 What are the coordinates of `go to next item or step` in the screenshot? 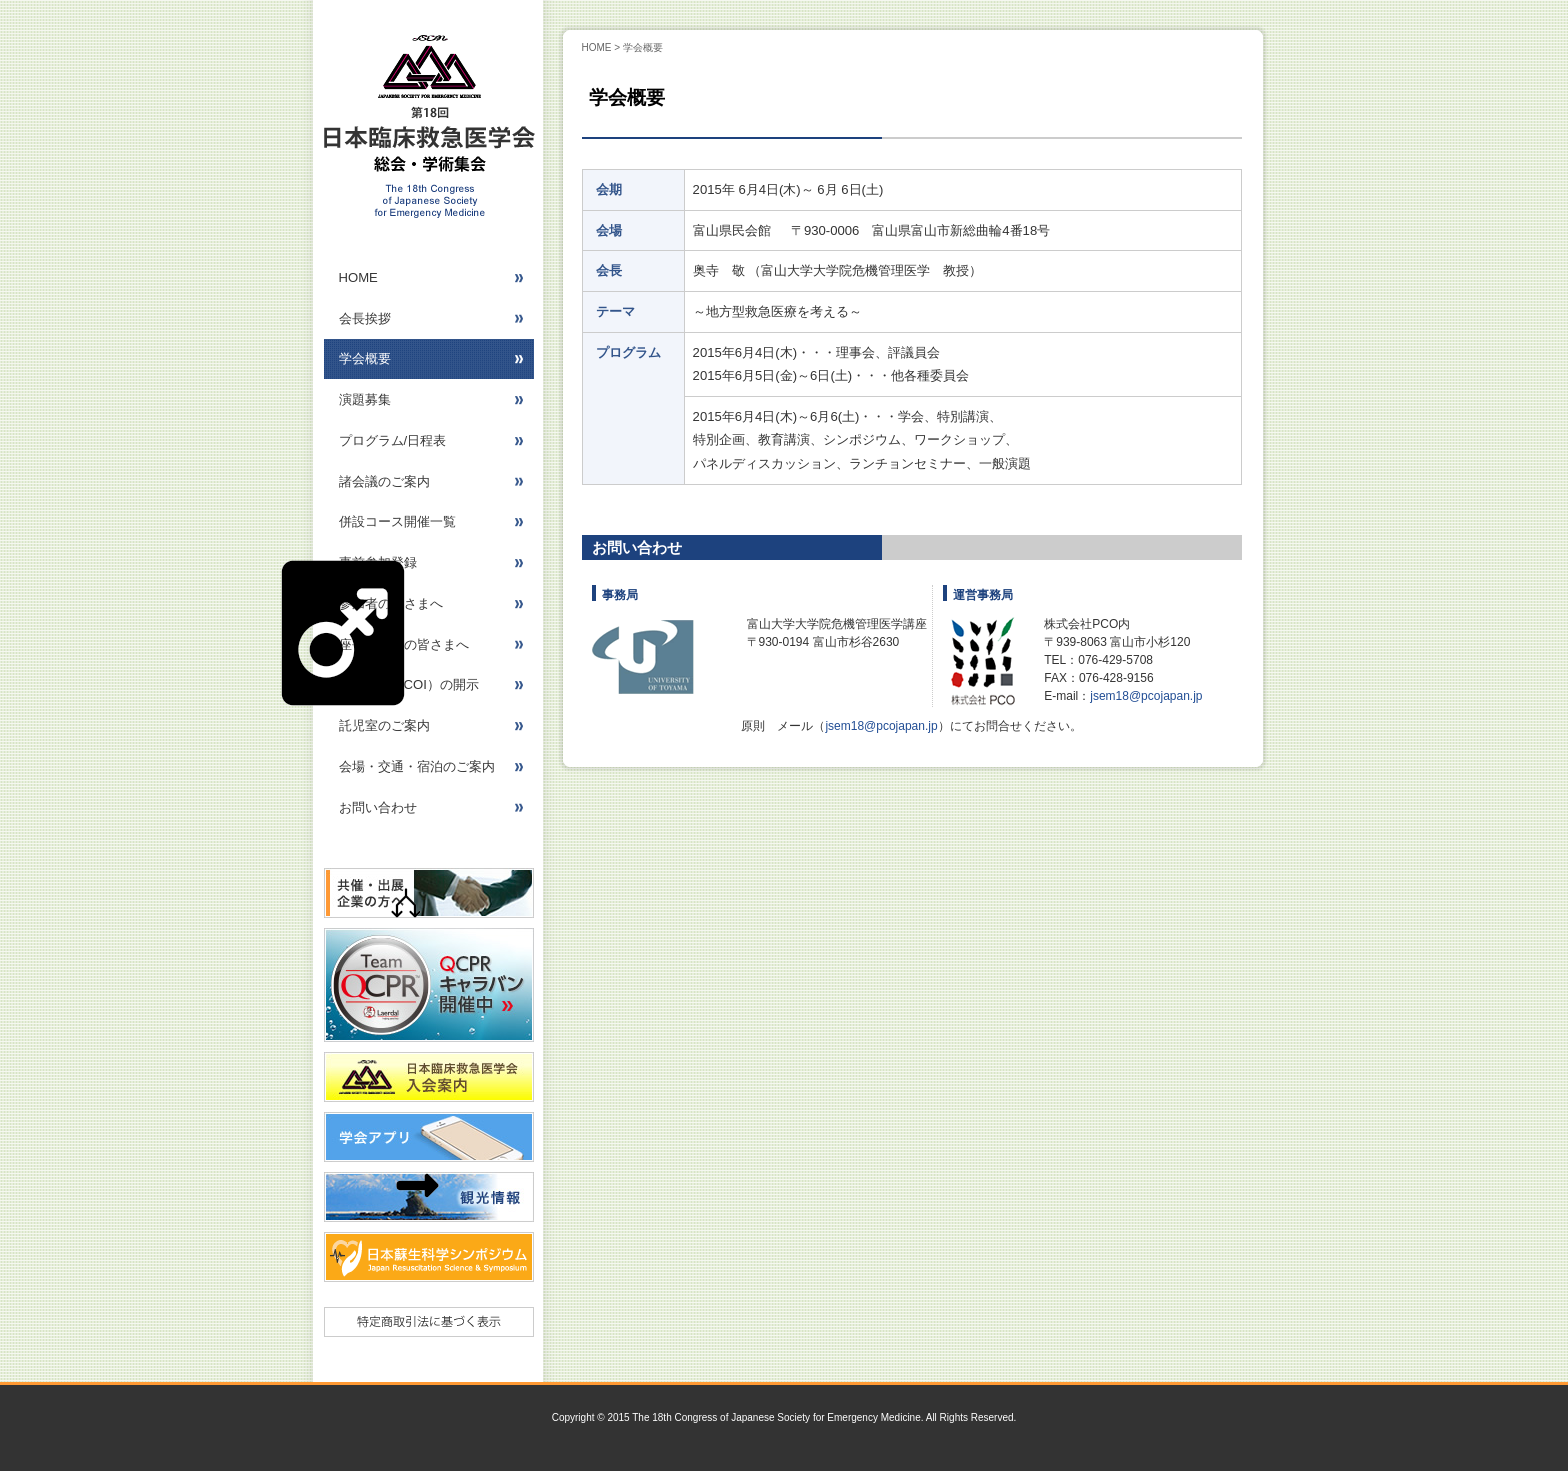 It's located at (417, 1185).